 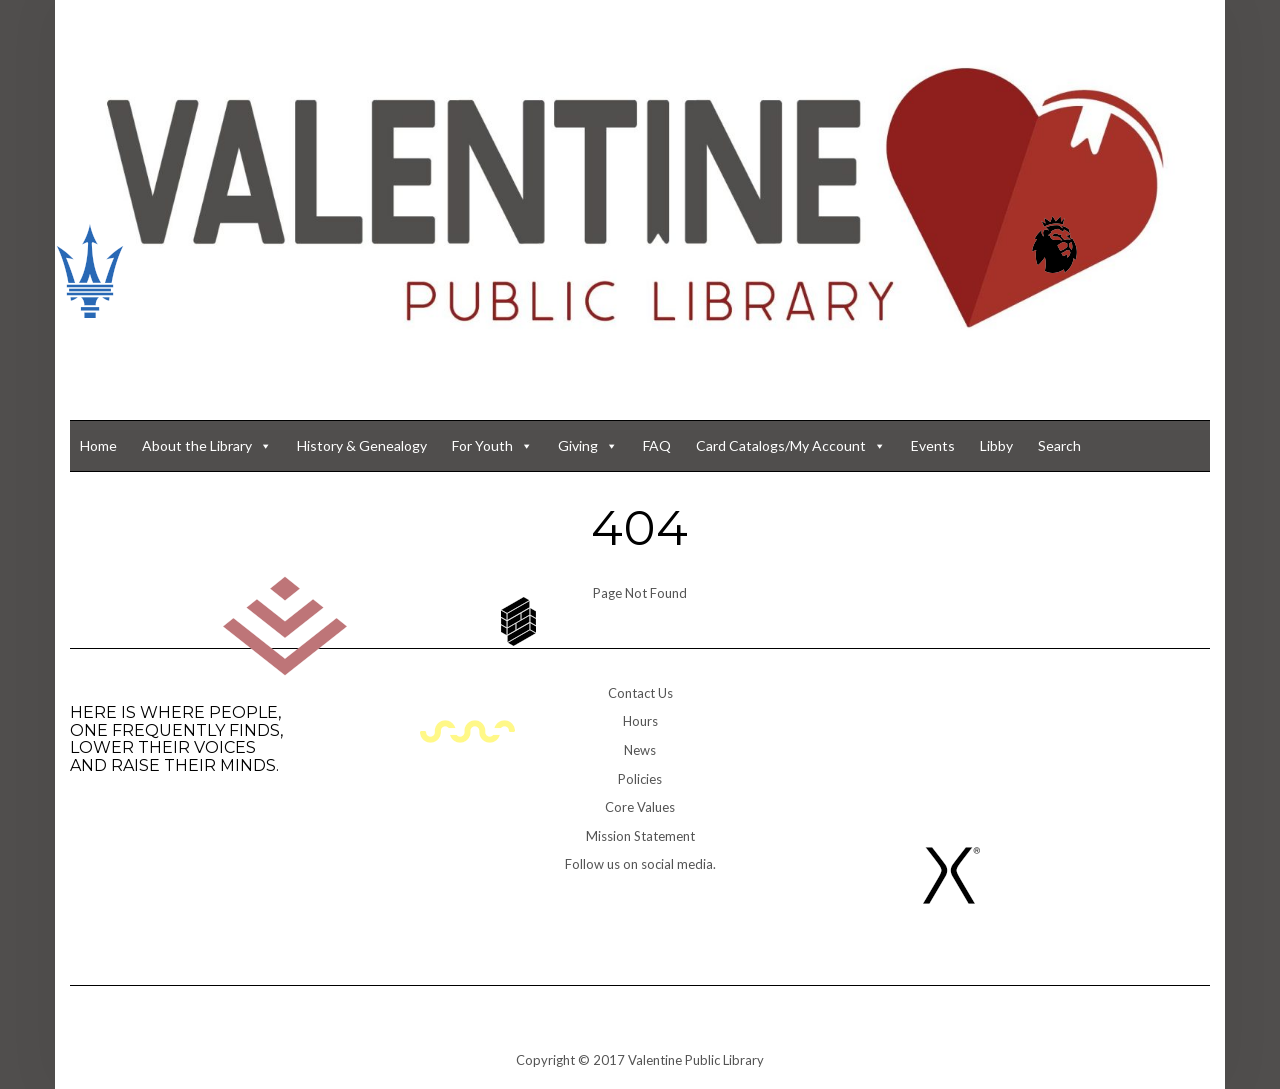 I want to click on Formik library logo, so click(x=518, y=621).